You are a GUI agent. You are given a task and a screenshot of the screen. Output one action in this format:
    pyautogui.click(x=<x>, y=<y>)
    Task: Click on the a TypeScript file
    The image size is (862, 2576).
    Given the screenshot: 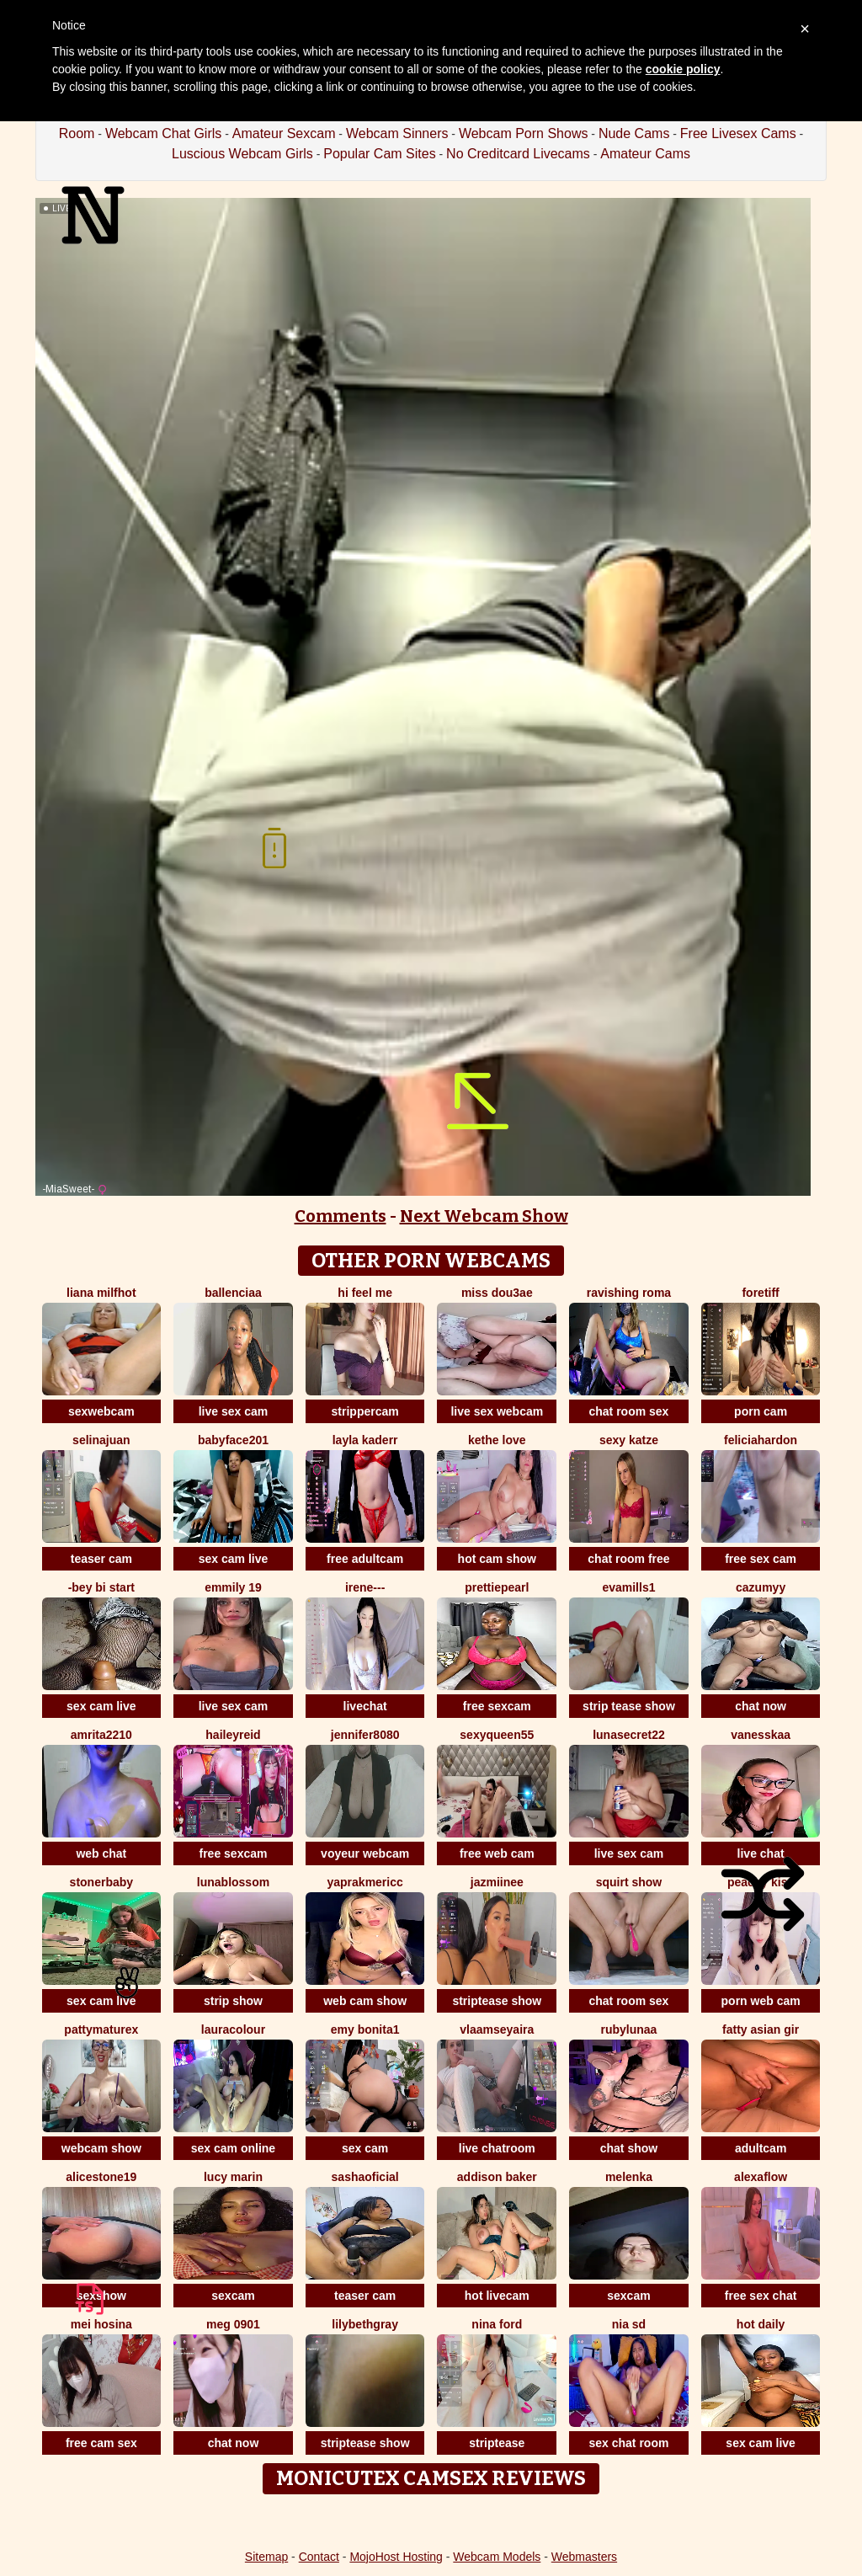 What is the action you would take?
    pyautogui.click(x=90, y=2299)
    